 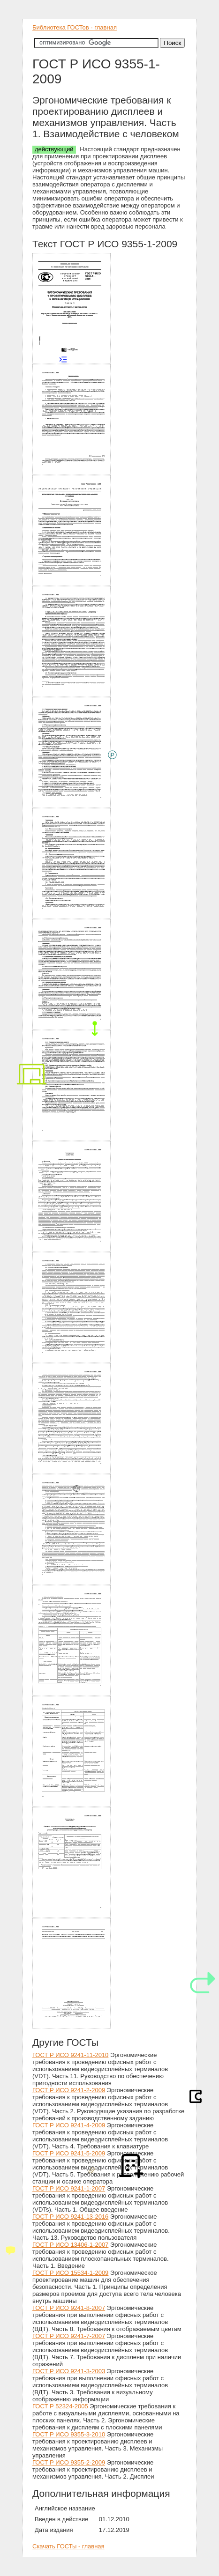 I want to click on parking location or availability indicator, so click(x=112, y=755).